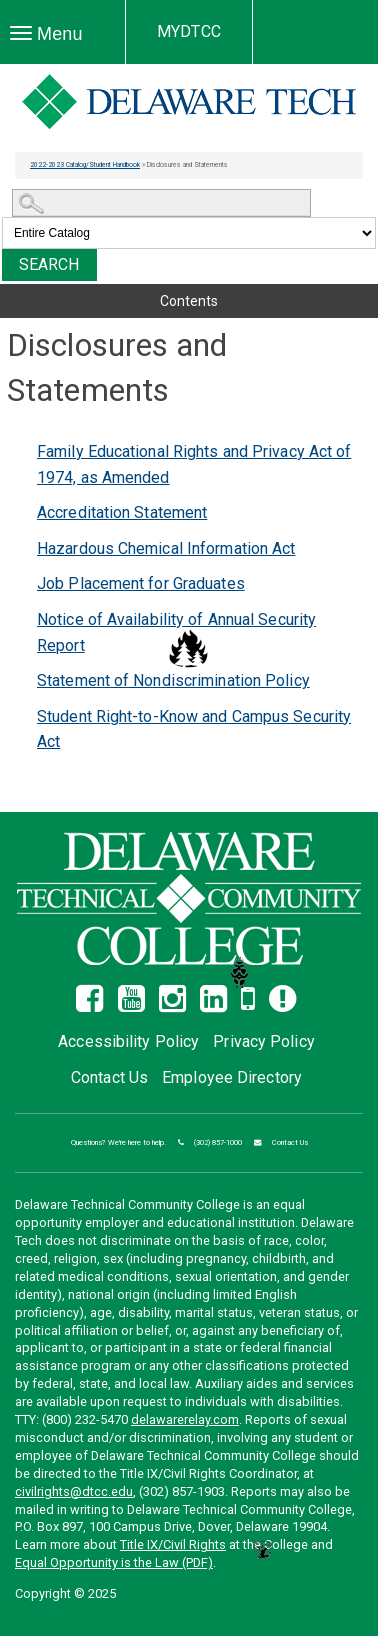  Describe the element at coordinates (188, 648) in the screenshot. I see `indicates wildfire or forest fire event` at that location.